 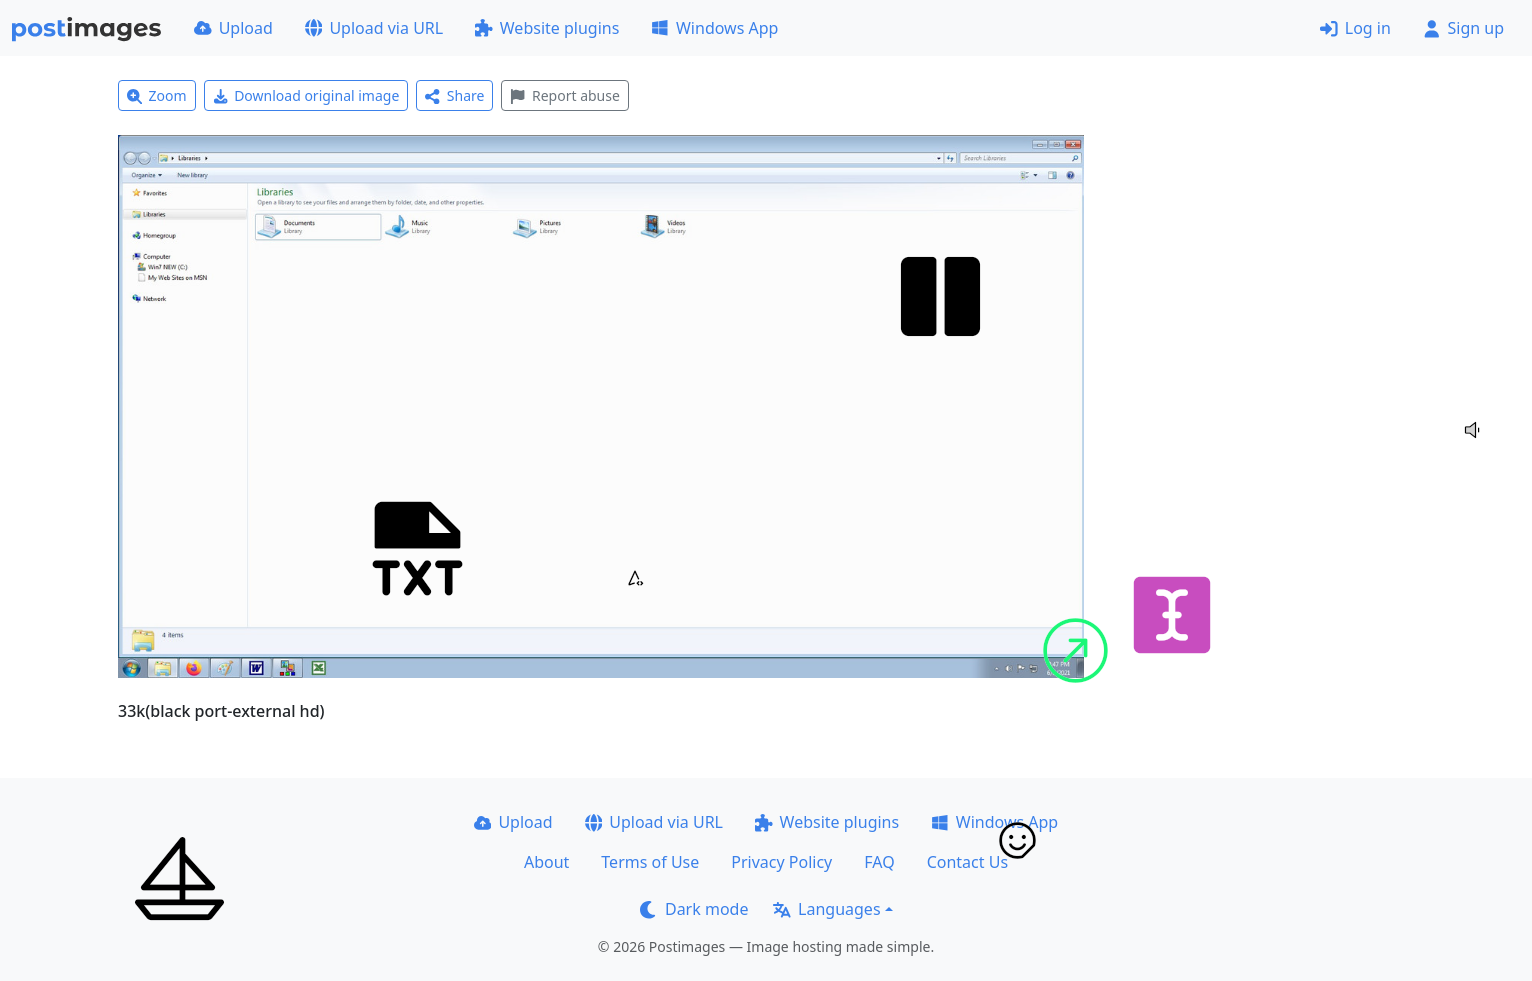 I want to click on audio playing at low volume, so click(x=1473, y=430).